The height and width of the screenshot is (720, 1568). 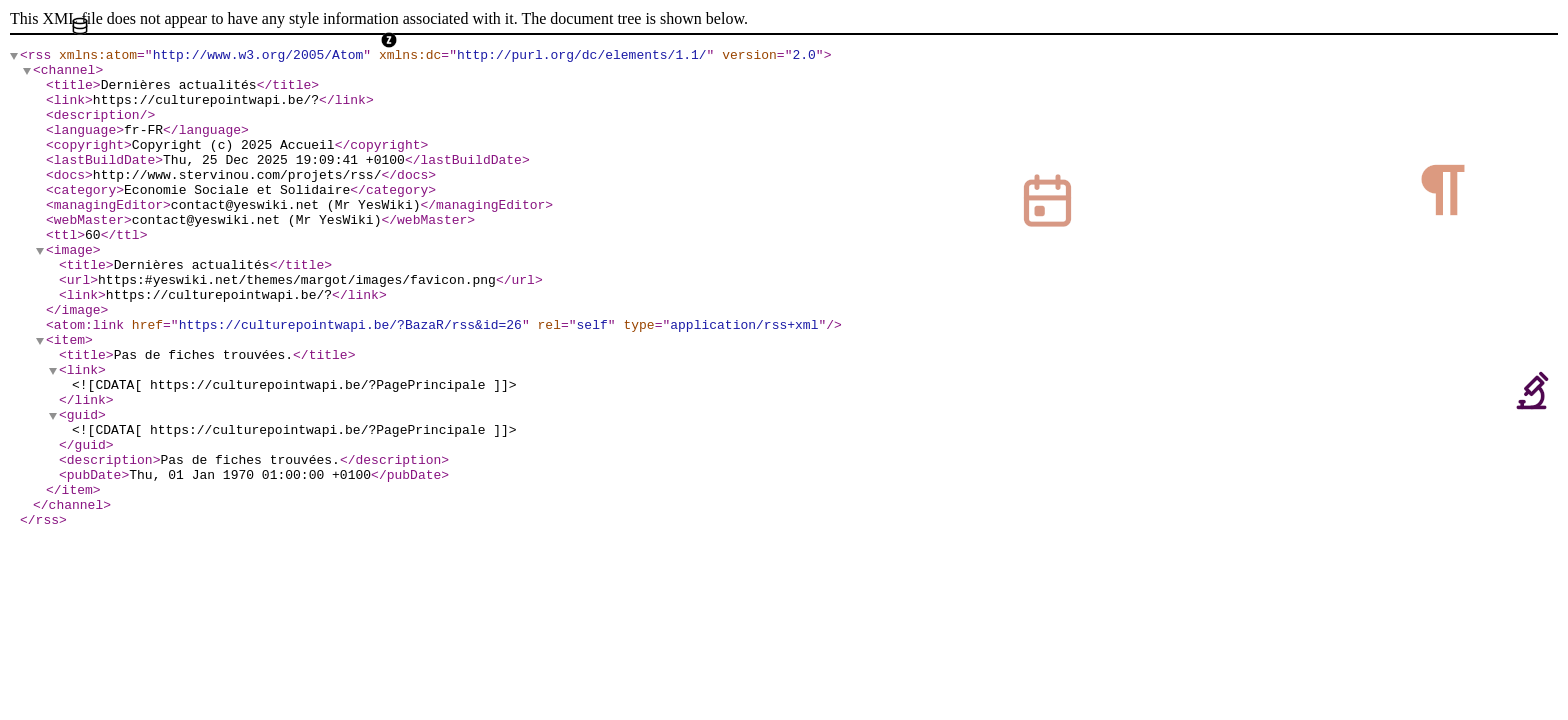 What do you see at coordinates (1443, 190) in the screenshot?
I see `toggle paragraph formatting options` at bounding box center [1443, 190].